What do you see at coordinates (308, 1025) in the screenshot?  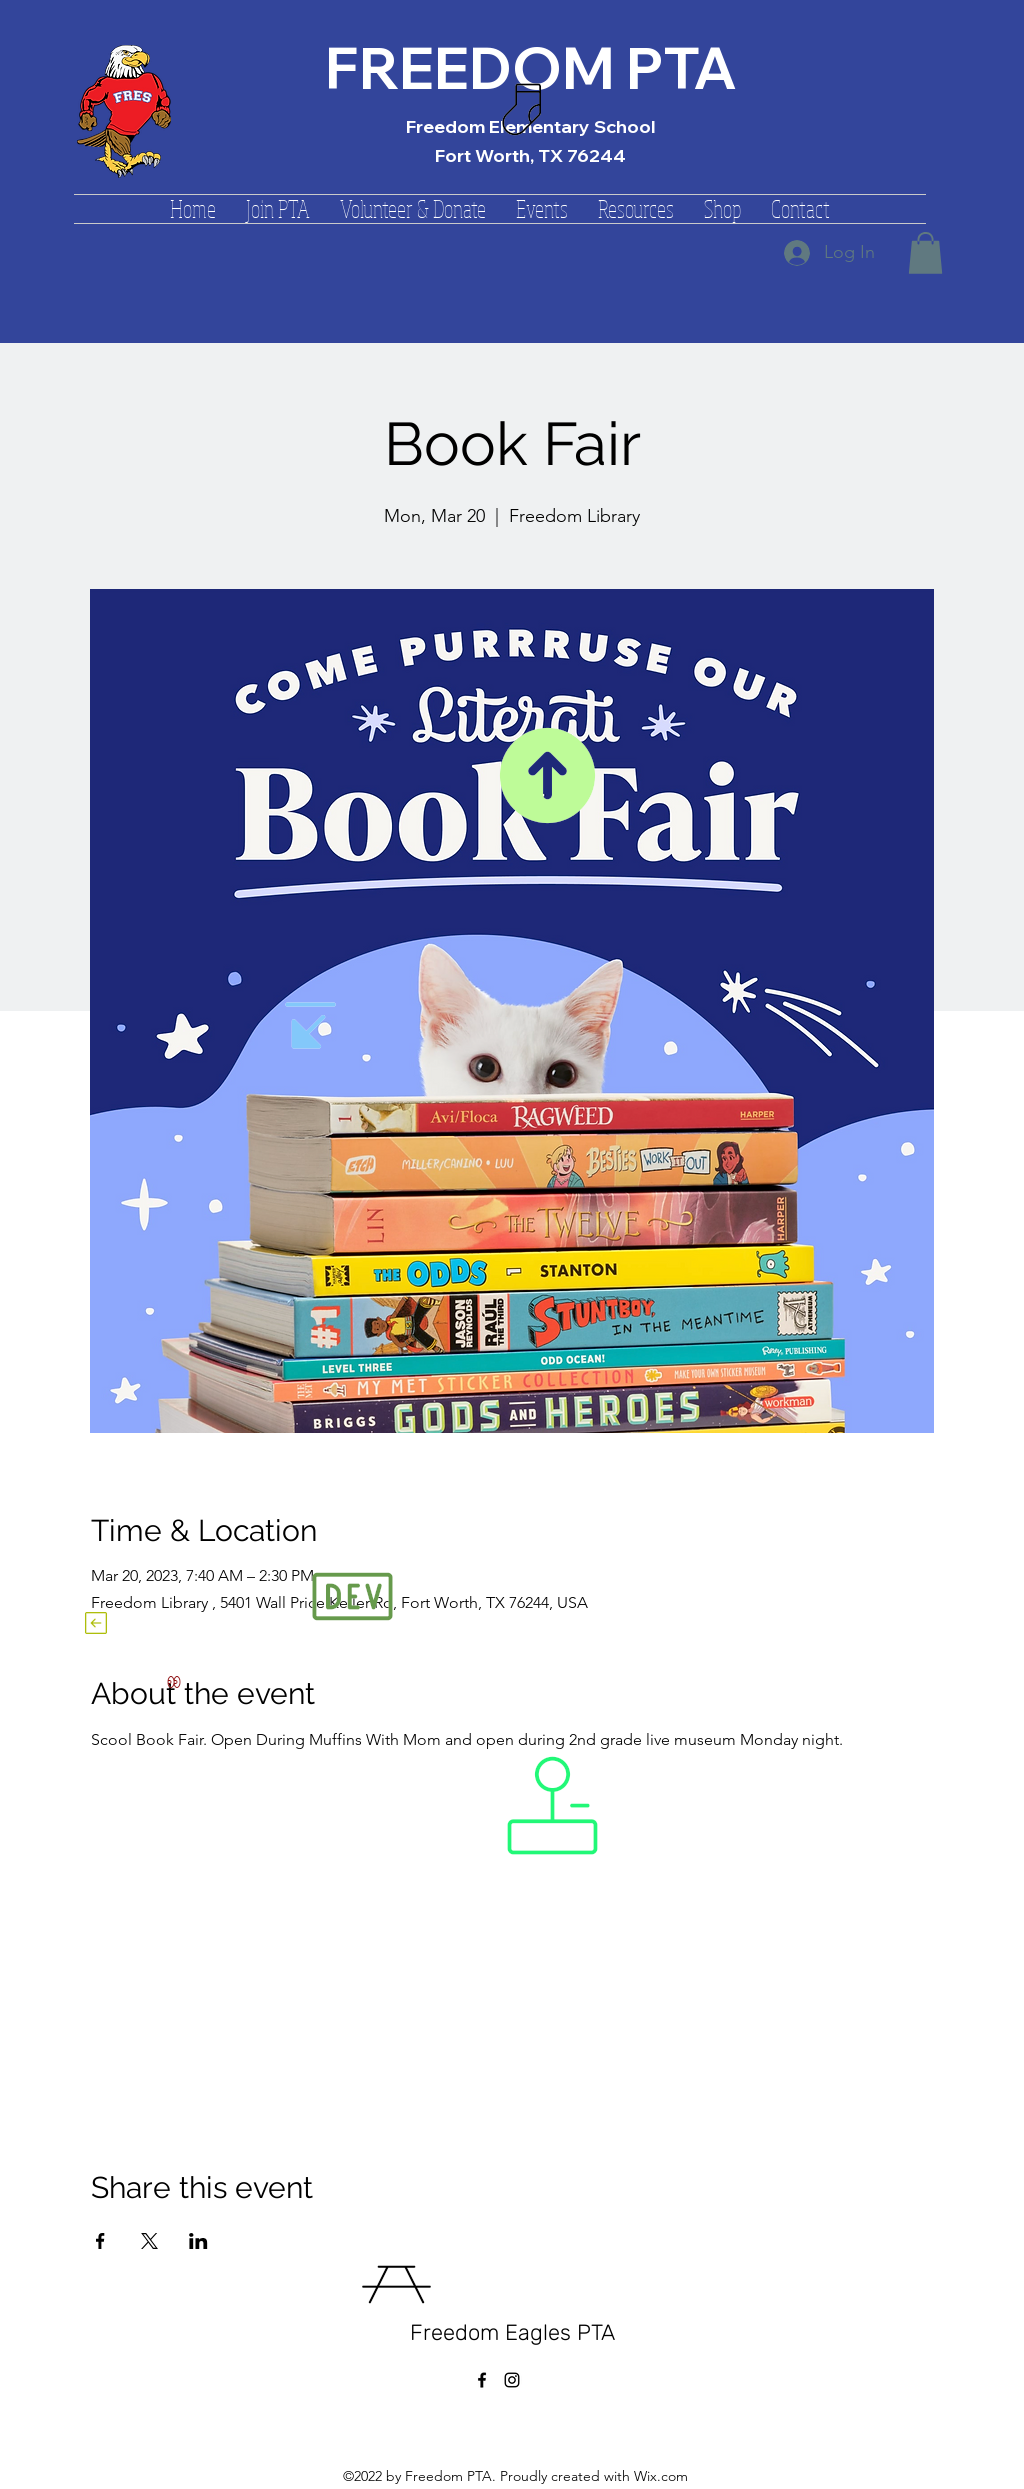 I see `move content to bottom-left corner` at bounding box center [308, 1025].